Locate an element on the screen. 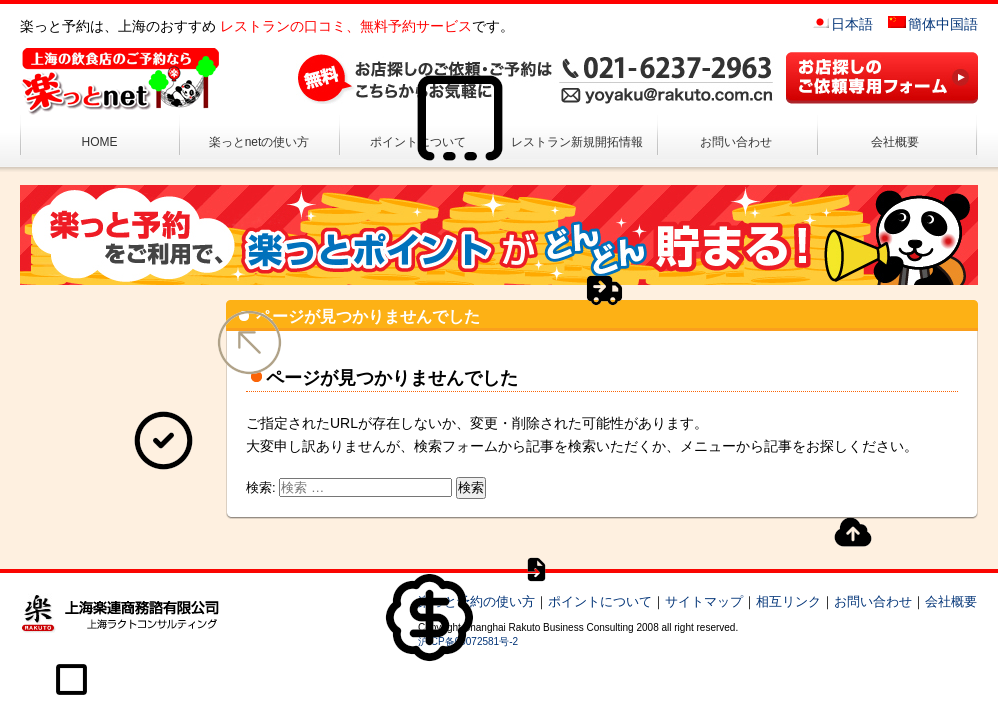  indicates task or action completed successfully is located at coordinates (163, 440).